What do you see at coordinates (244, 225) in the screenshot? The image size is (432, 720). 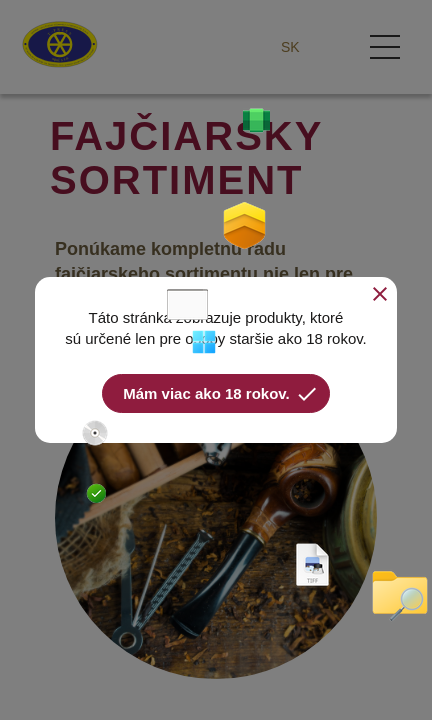 I see `open windows security or protection settings` at bounding box center [244, 225].